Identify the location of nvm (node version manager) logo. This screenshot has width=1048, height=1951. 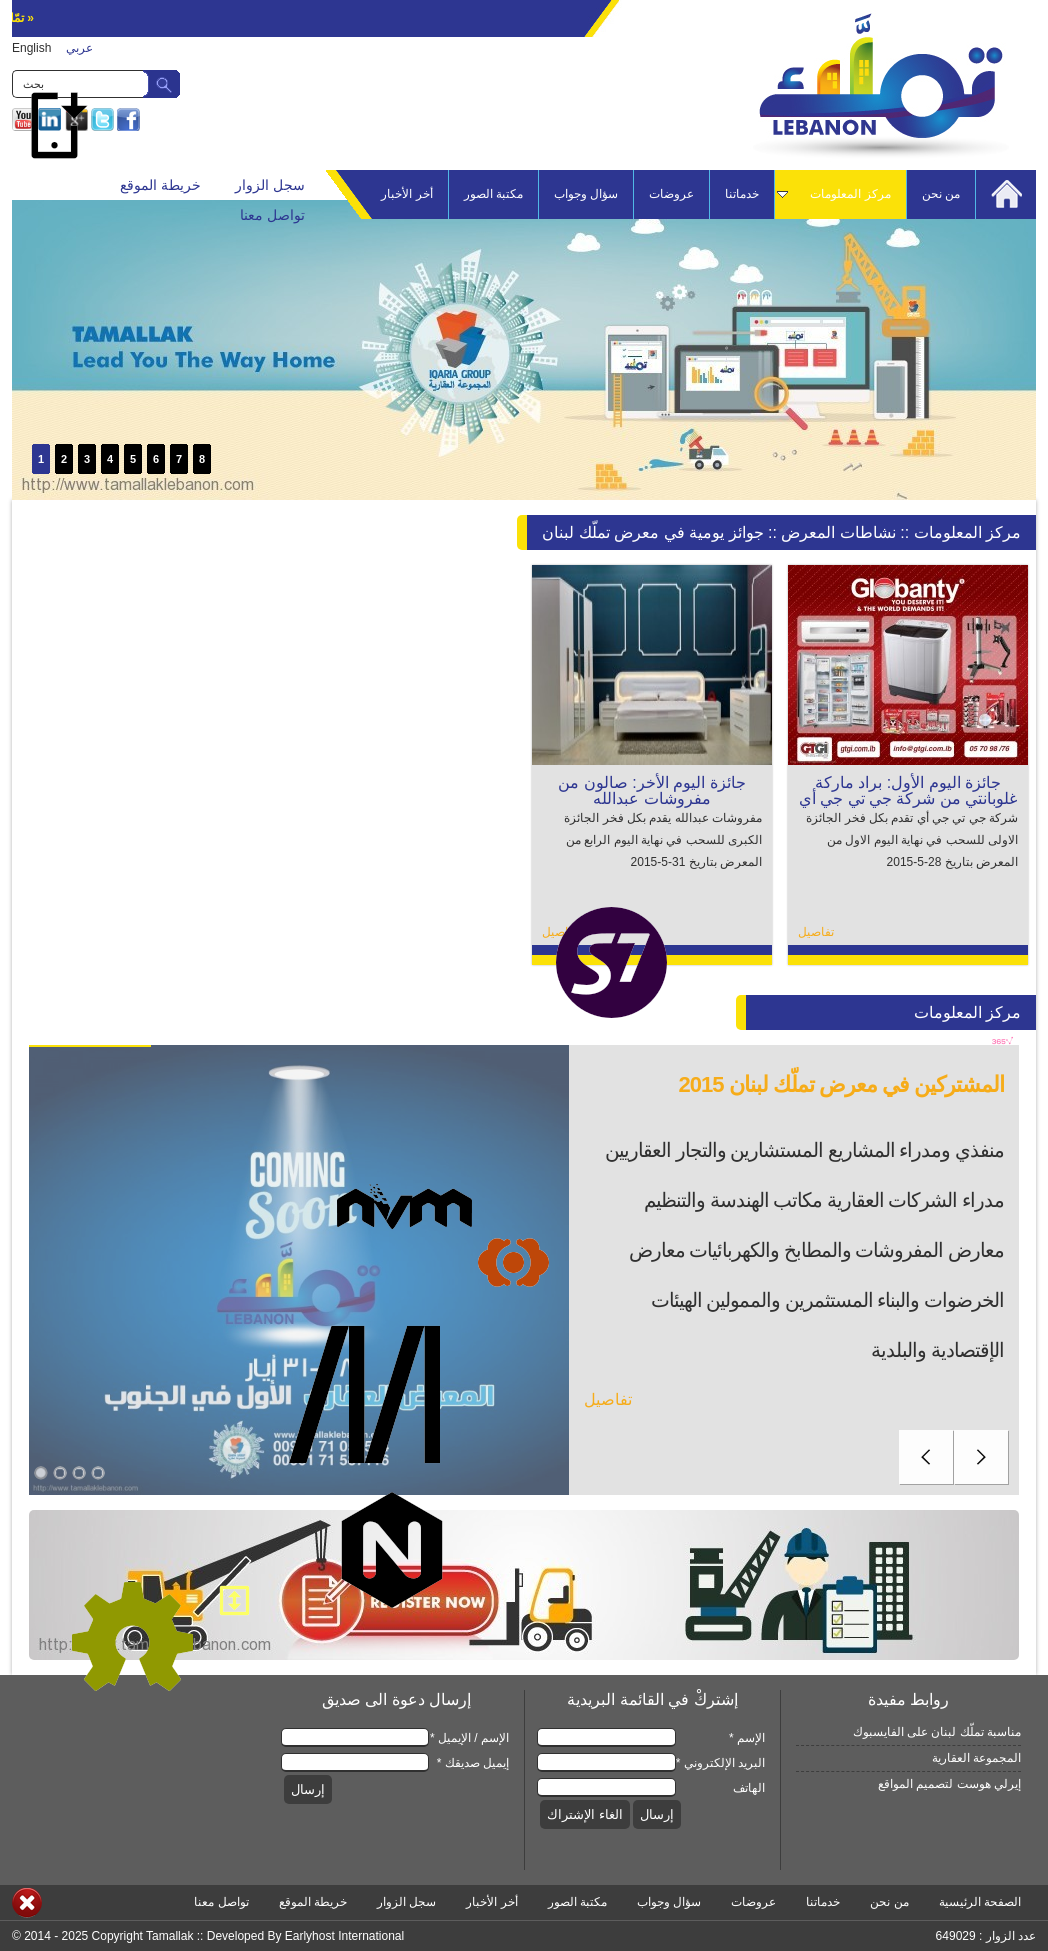
(404, 1206).